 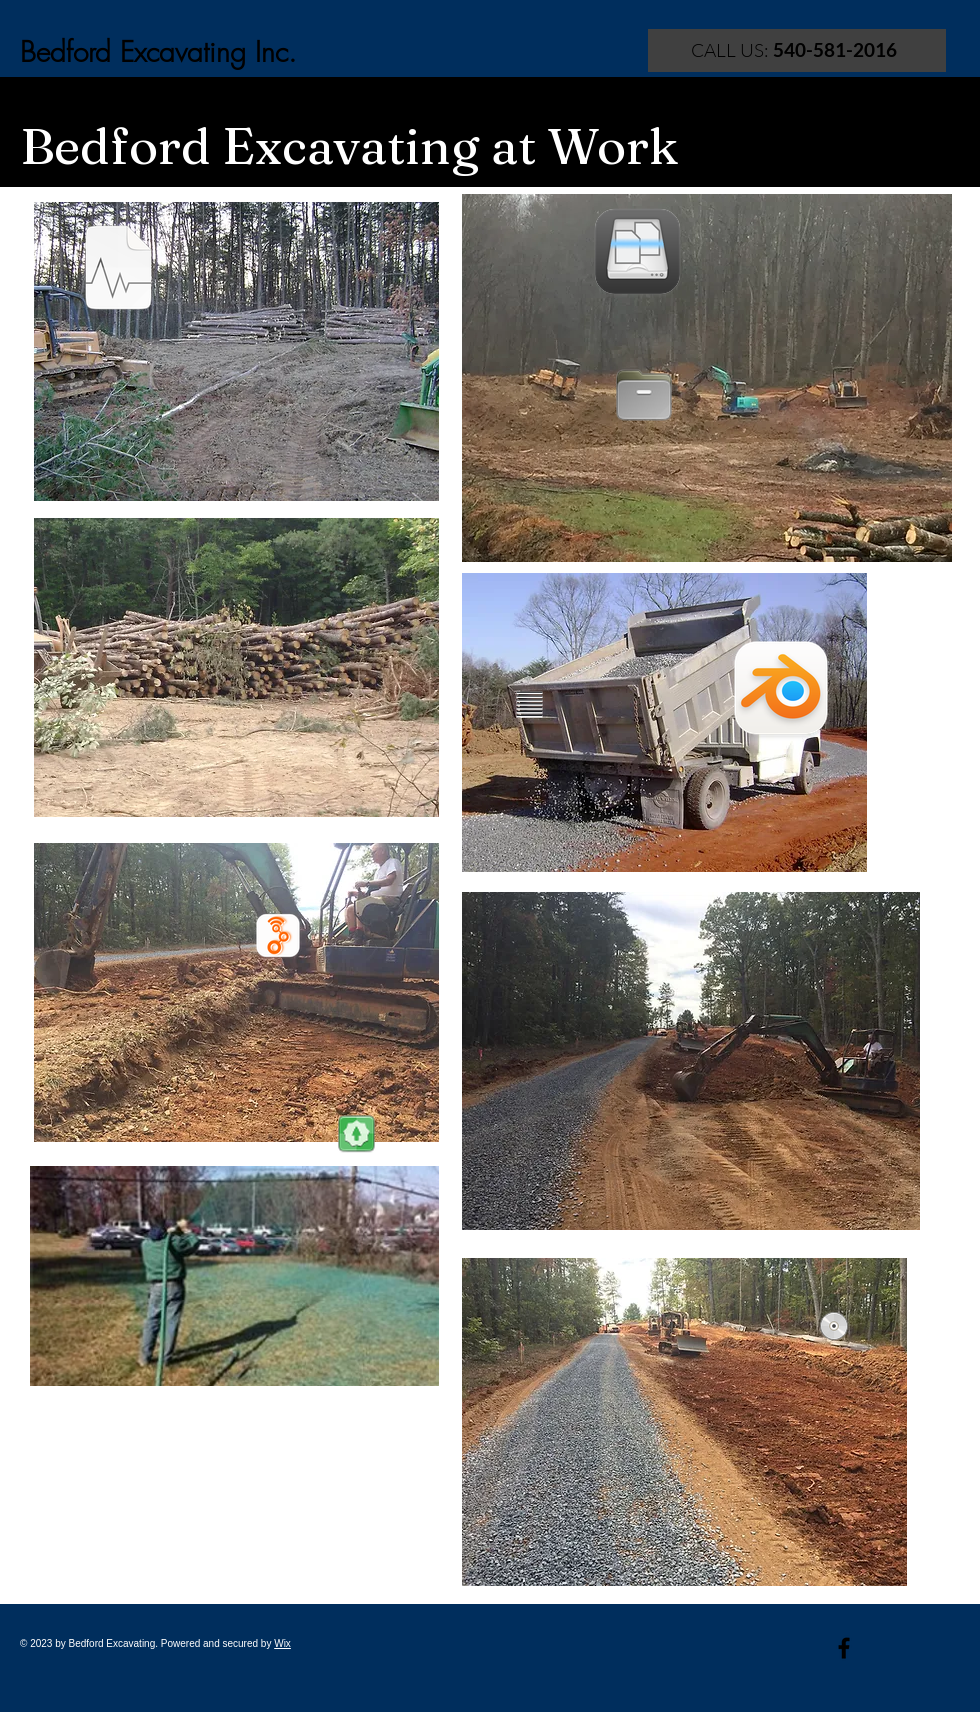 I want to click on access cd/dvd rewritable drive, so click(x=834, y=1326).